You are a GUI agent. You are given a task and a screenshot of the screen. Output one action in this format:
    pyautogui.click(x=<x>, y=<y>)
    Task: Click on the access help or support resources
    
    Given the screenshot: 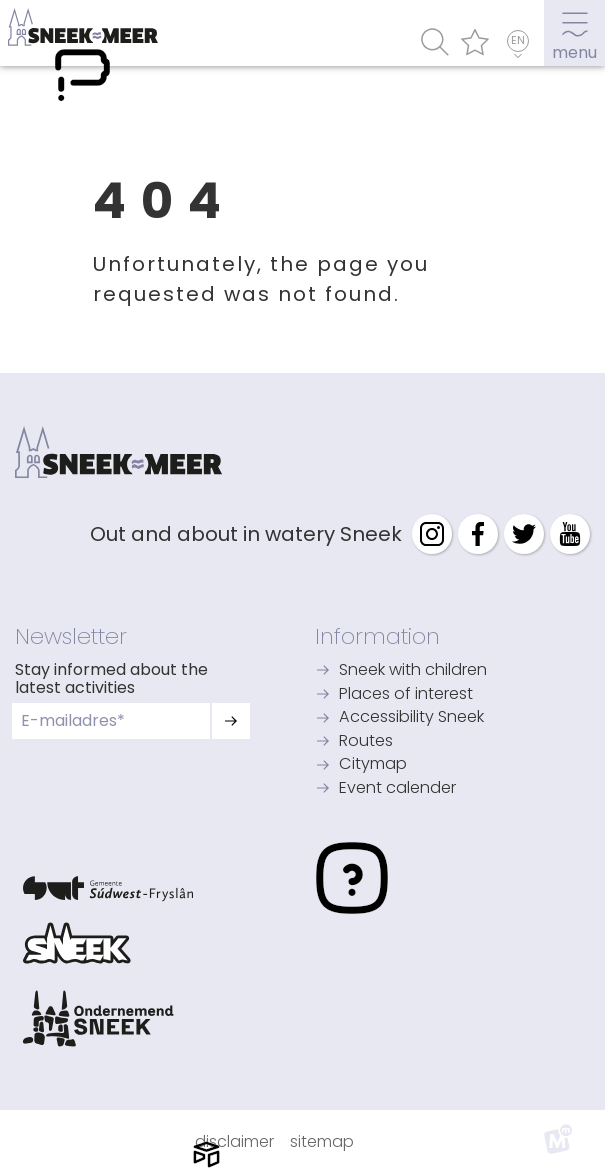 What is the action you would take?
    pyautogui.click(x=352, y=878)
    